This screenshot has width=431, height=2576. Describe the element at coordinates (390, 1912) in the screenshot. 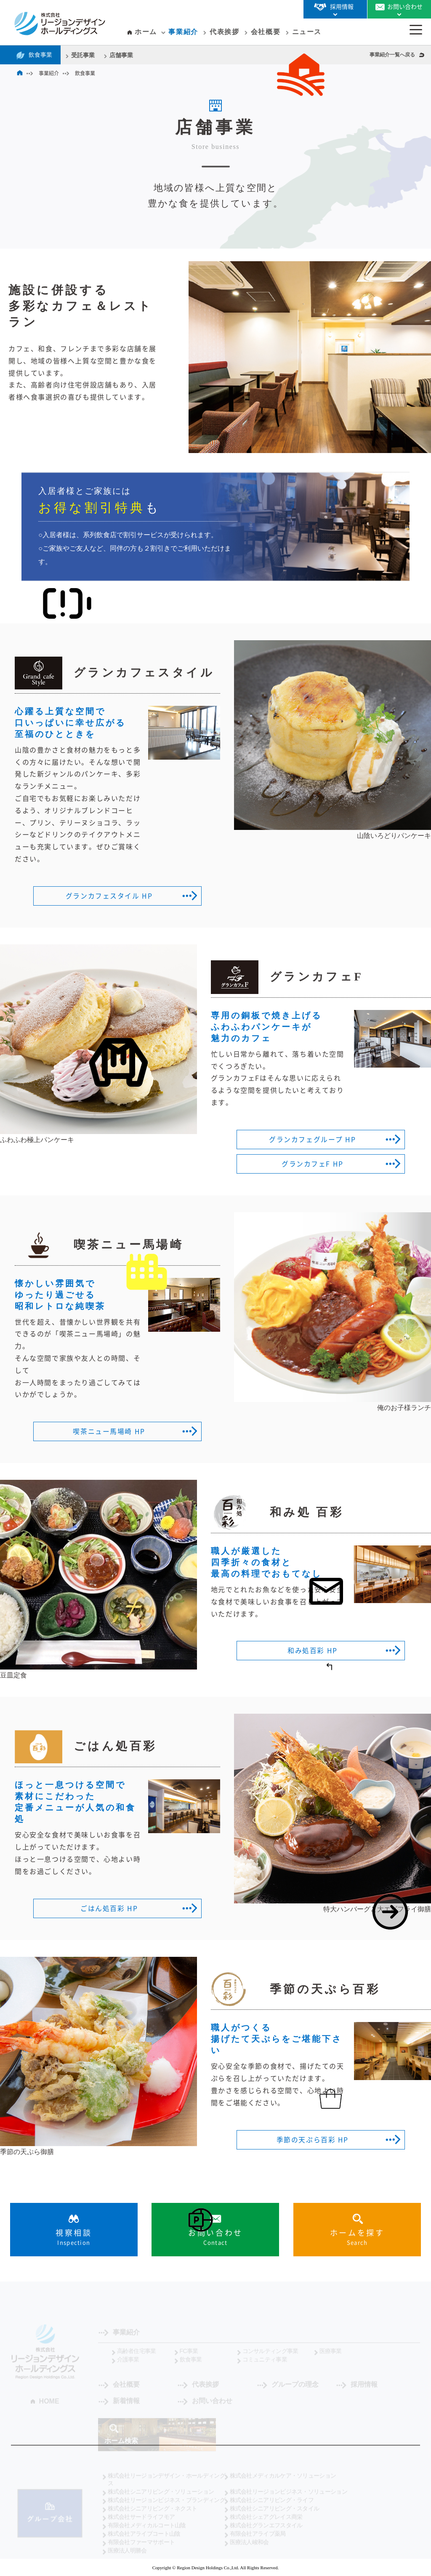

I see `proceed to the next step` at that location.